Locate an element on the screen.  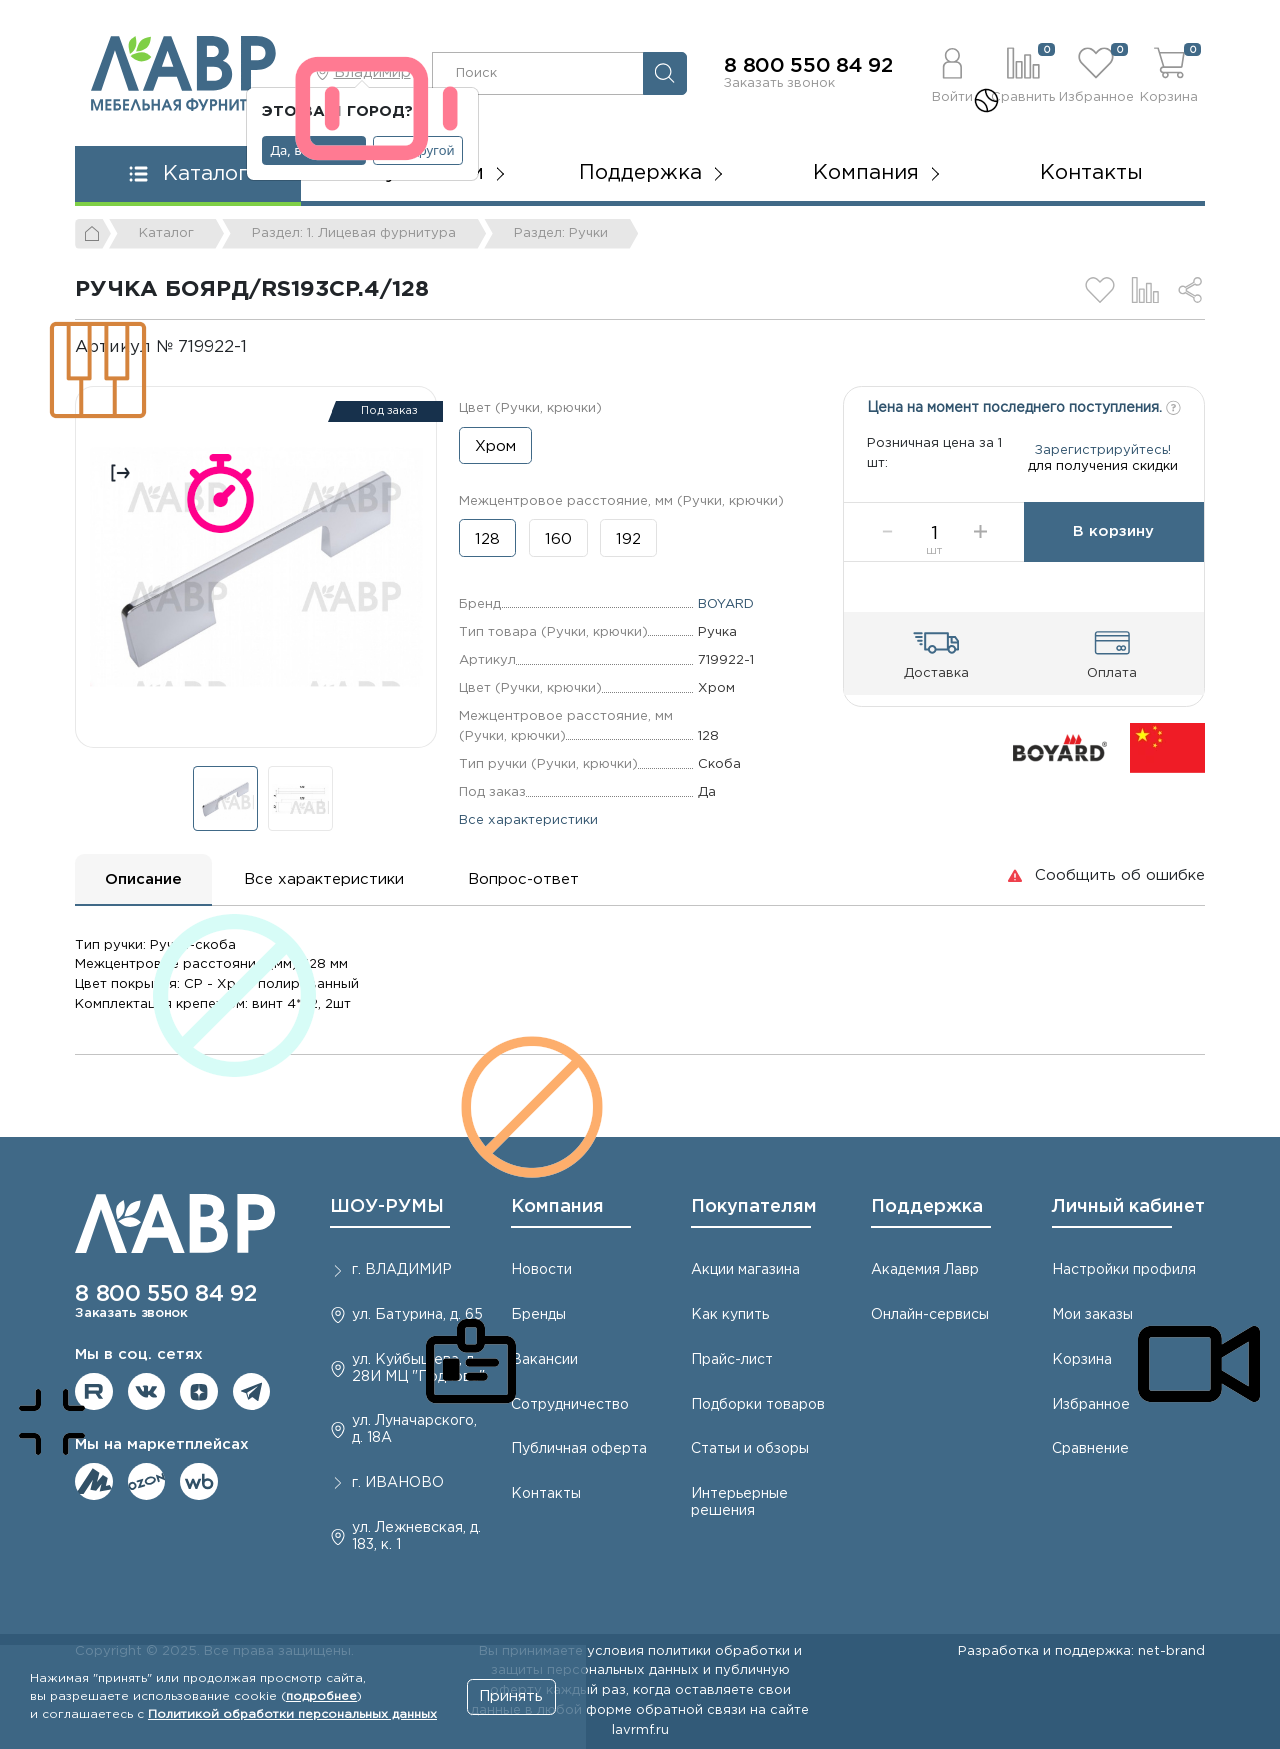
log out of your account is located at coordinates (120, 473).